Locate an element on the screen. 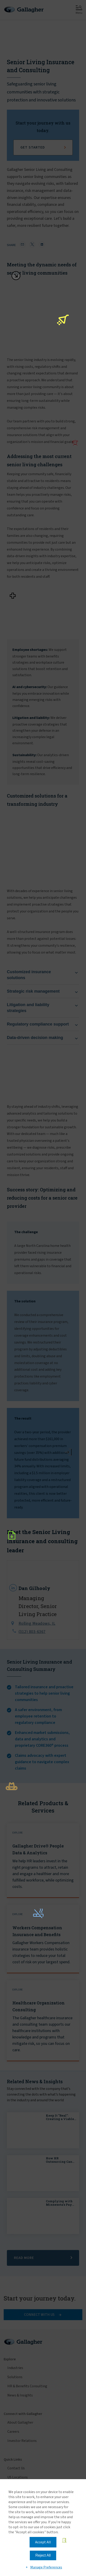  bathroom or shower amenity indicator is located at coordinates (63, 319).